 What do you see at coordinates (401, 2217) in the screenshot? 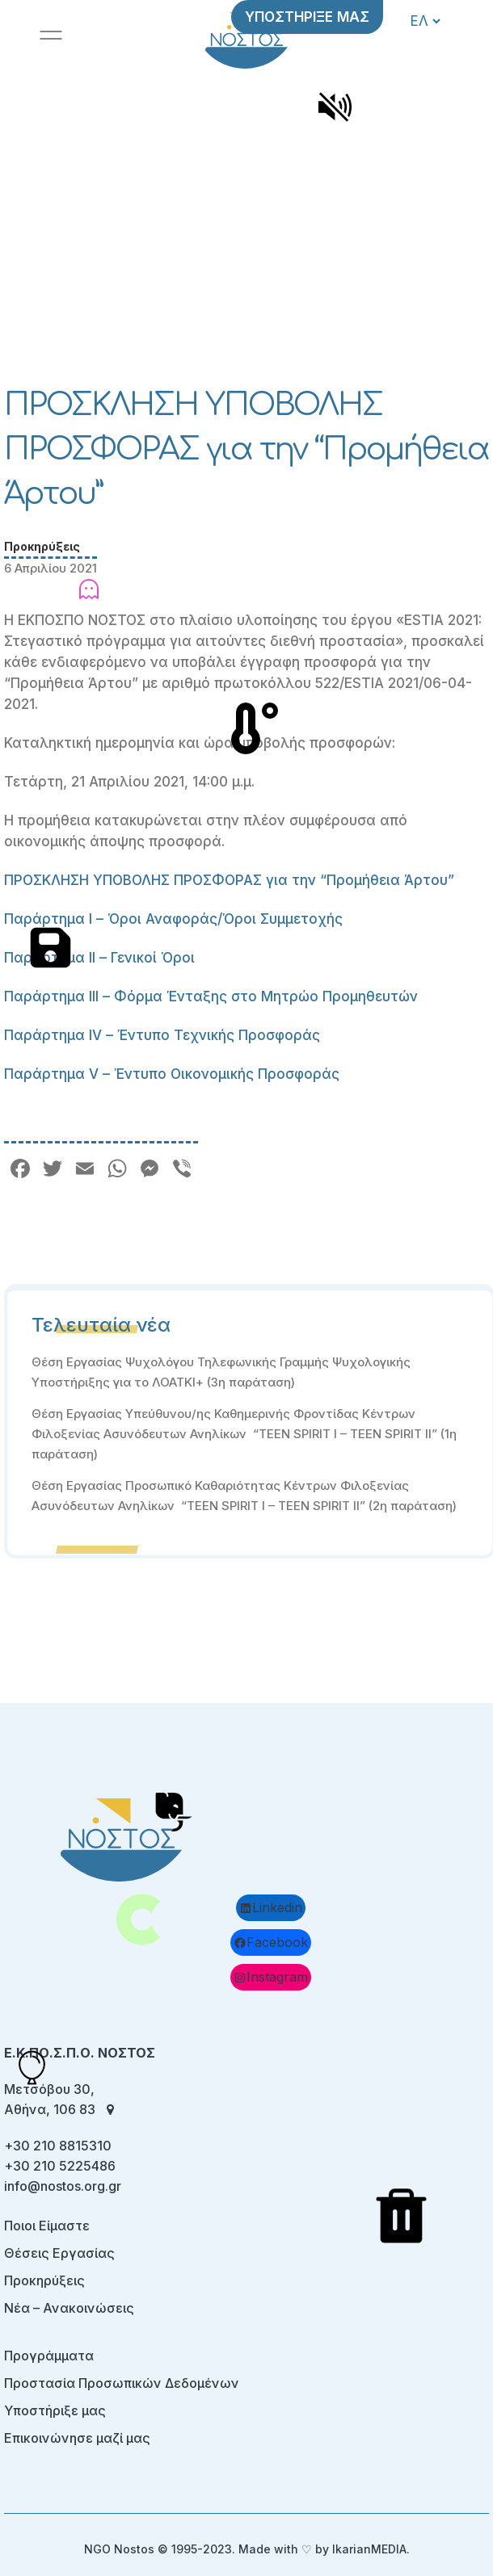
I see `delete this item` at bounding box center [401, 2217].